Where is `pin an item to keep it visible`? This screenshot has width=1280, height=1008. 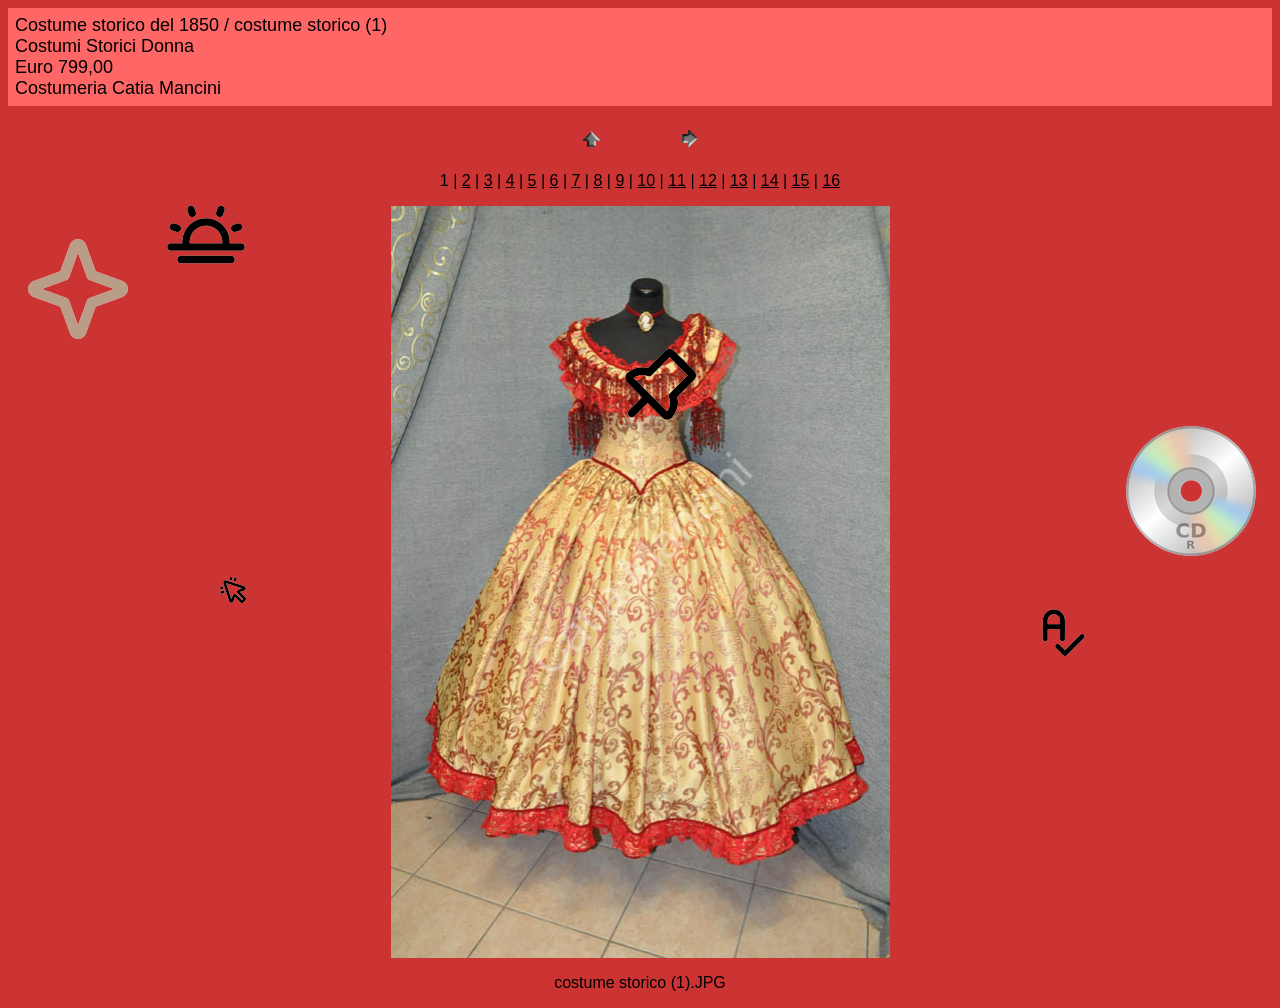
pin an item to keep it visible is located at coordinates (658, 387).